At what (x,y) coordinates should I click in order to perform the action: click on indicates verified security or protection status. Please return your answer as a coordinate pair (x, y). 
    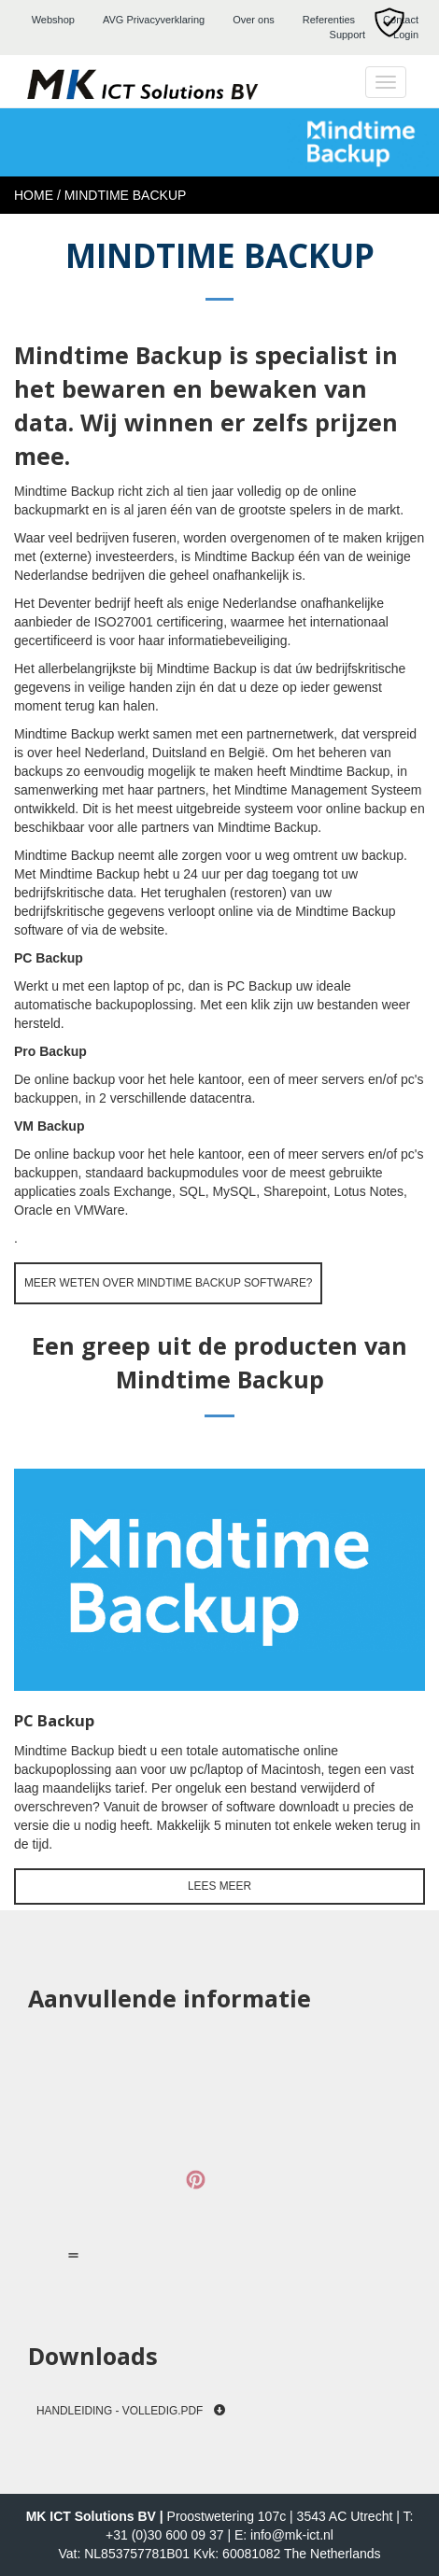
    Looking at the image, I should click on (389, 22).